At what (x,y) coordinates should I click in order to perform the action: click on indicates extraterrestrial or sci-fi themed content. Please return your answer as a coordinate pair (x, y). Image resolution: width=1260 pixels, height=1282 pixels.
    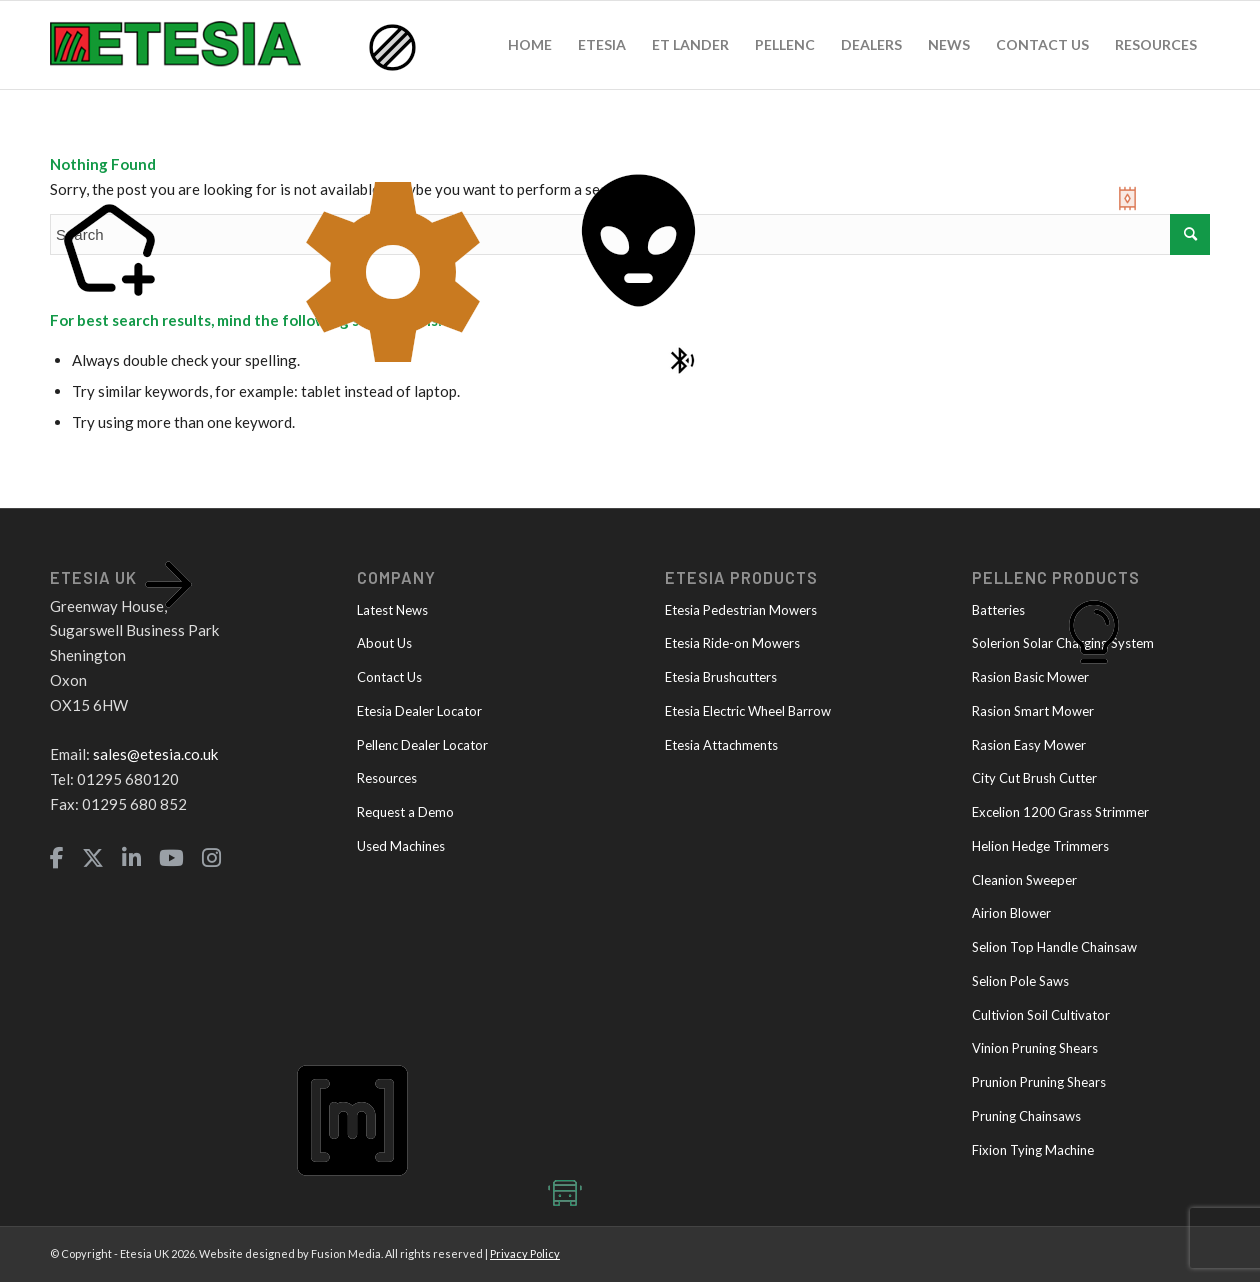
    Looking at the image, I should click on (638, 240).